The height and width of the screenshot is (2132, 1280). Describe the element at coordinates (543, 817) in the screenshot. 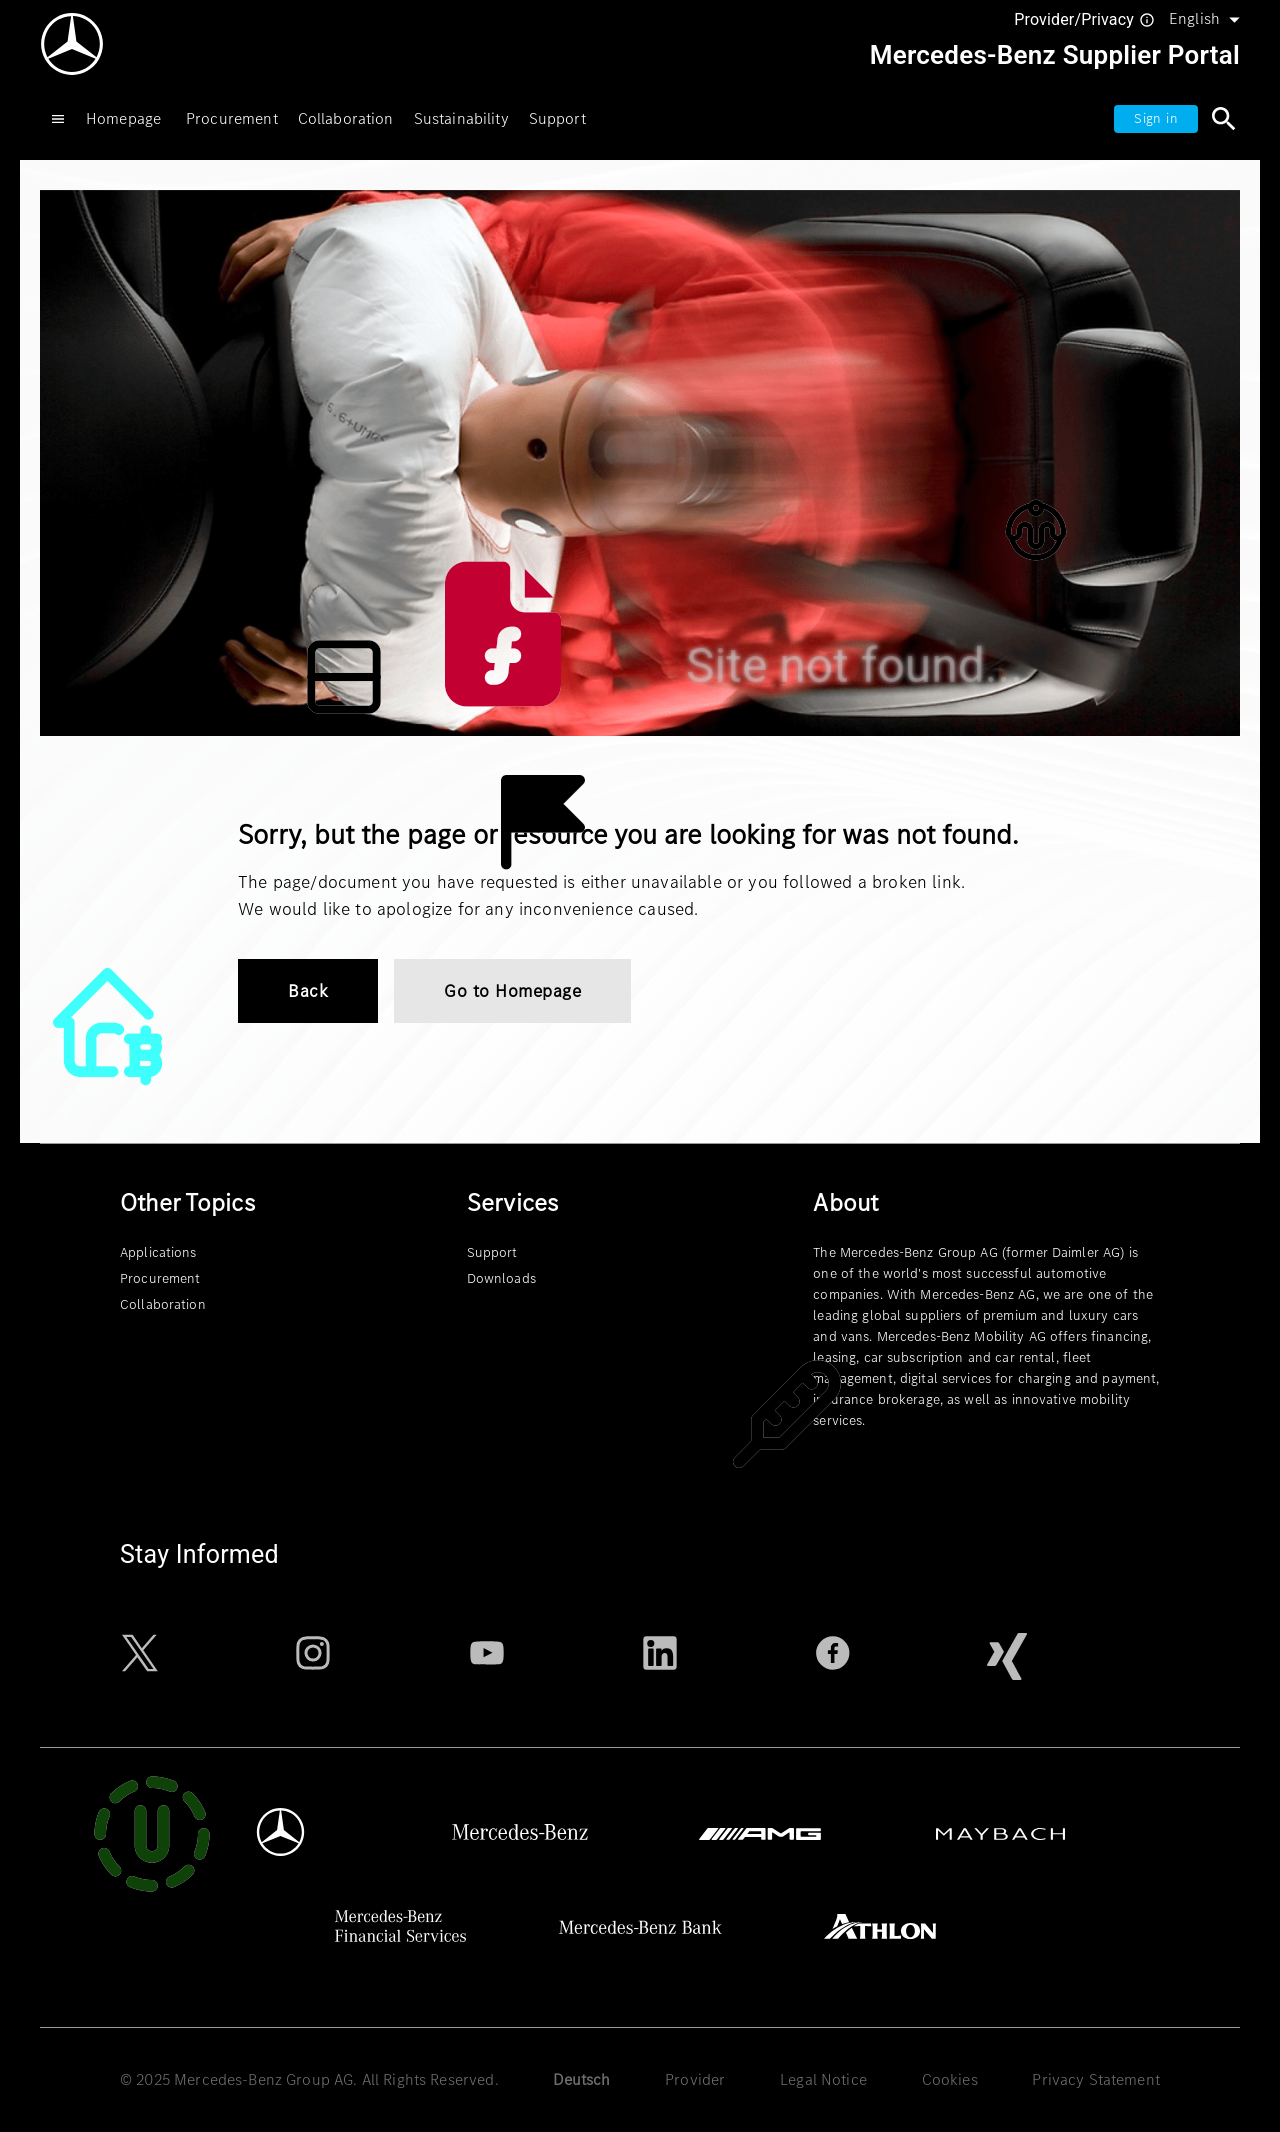

I see `flag or bookmark an item` at that location.